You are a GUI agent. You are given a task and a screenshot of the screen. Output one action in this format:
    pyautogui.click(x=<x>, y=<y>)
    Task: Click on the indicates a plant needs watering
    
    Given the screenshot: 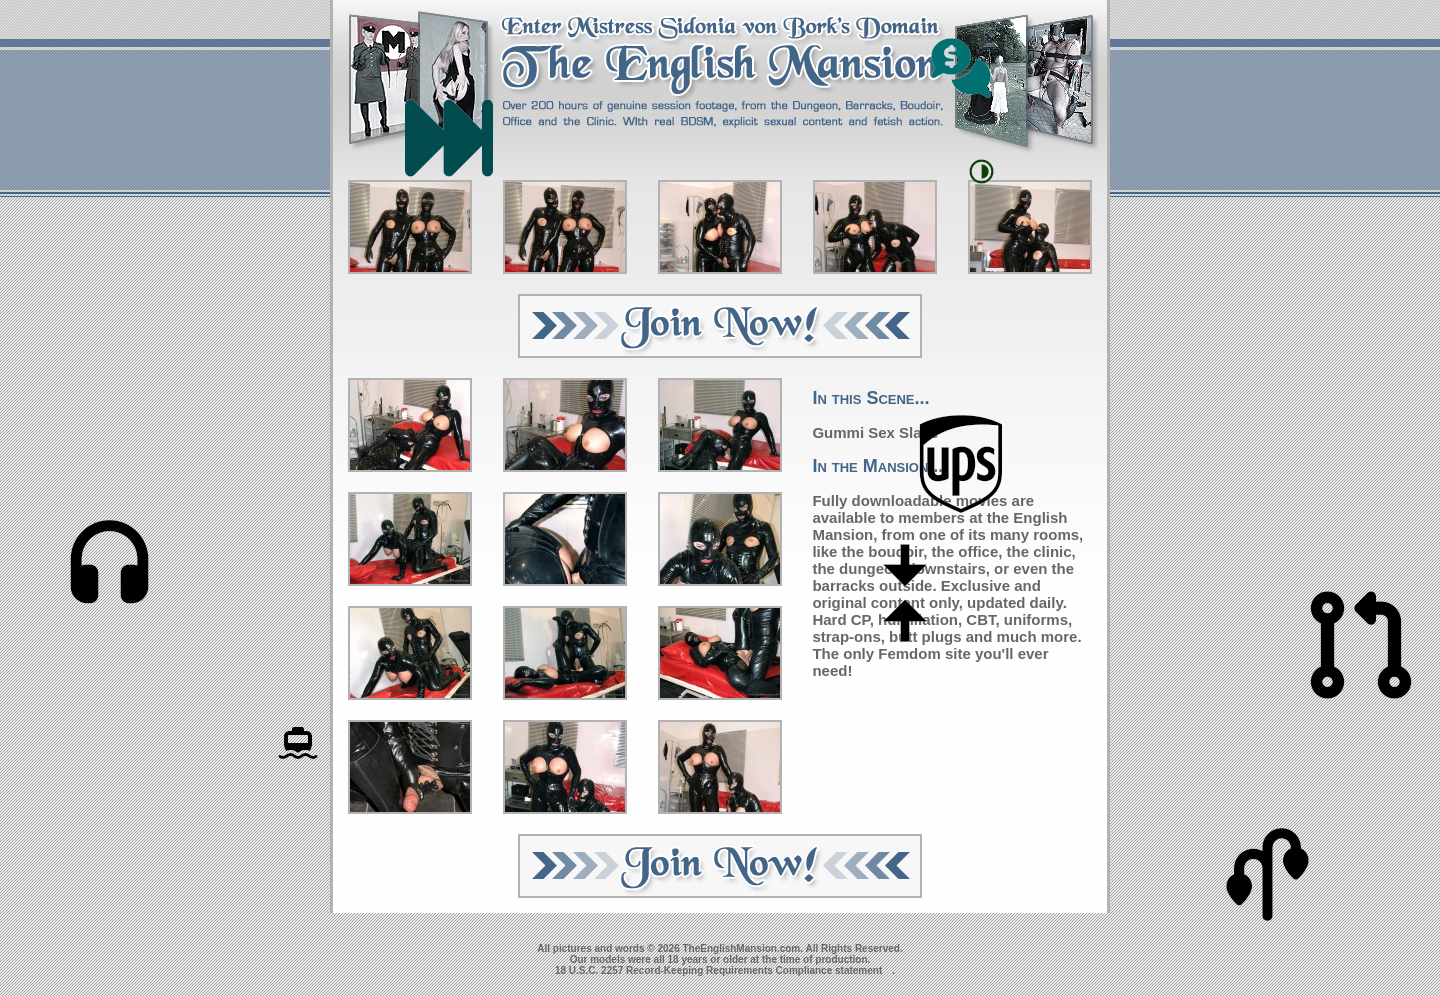 What is the action you would take?
    pyautogui.click(x=1267, y=874)
    